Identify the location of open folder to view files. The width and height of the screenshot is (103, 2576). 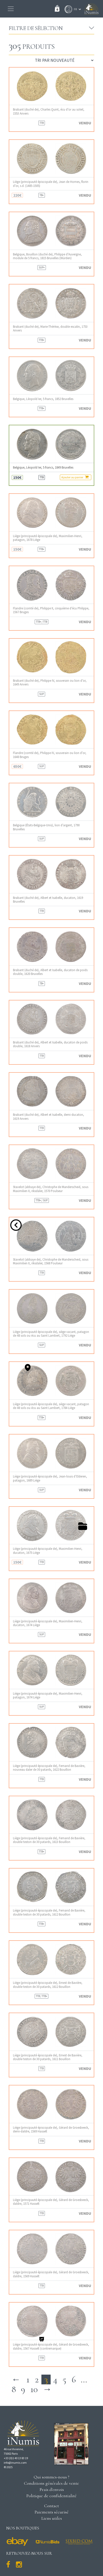
(83, 1526).